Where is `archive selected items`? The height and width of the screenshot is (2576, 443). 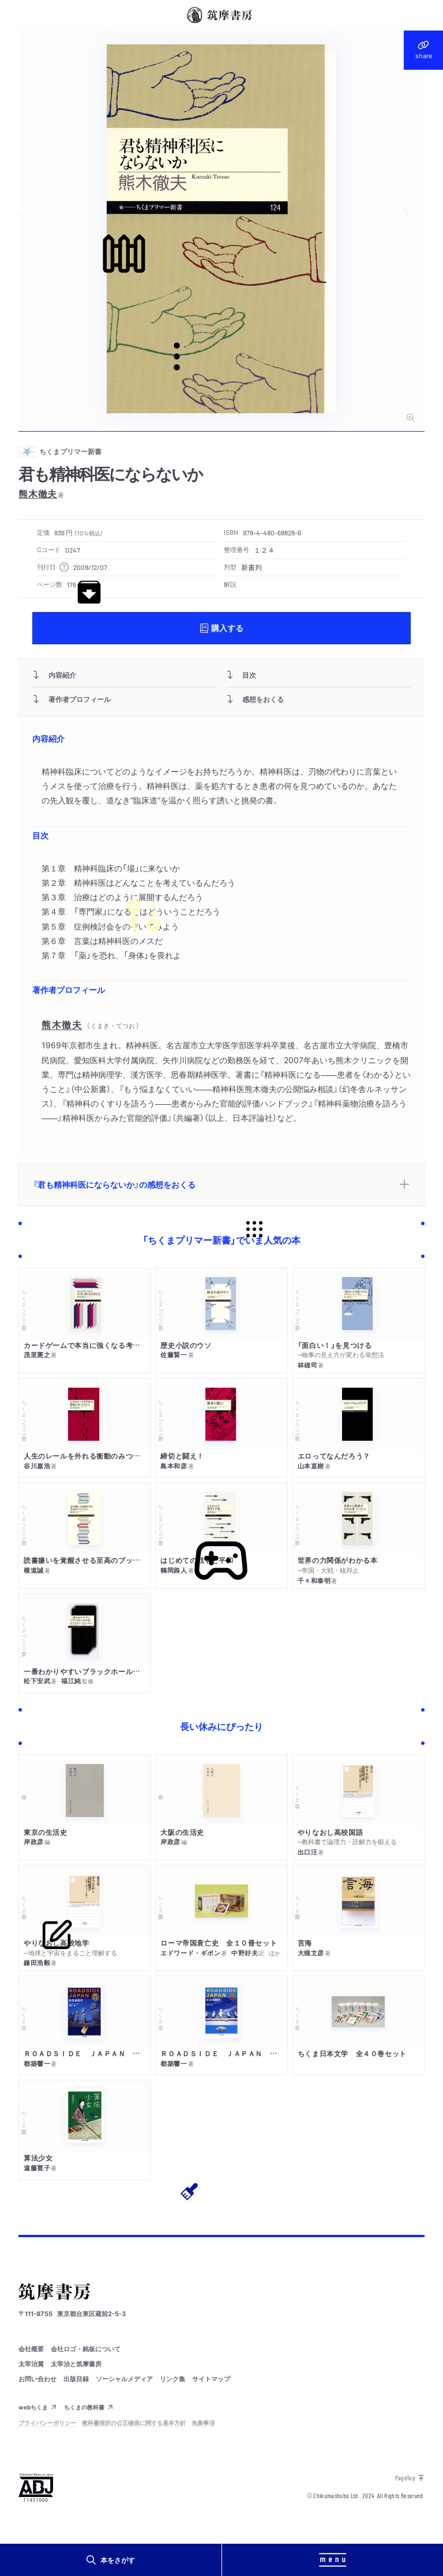 archive selected items is located at coordinates (89, 592).